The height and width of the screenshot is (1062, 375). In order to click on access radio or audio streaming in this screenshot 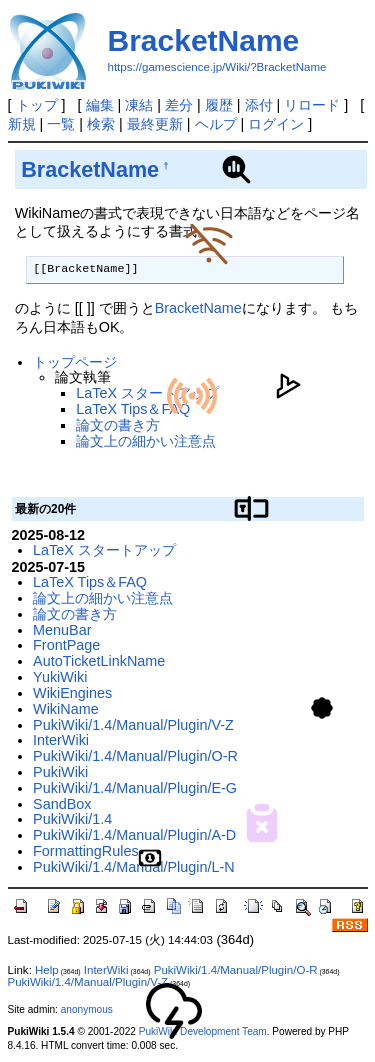, I will do `click(192, 396)`.